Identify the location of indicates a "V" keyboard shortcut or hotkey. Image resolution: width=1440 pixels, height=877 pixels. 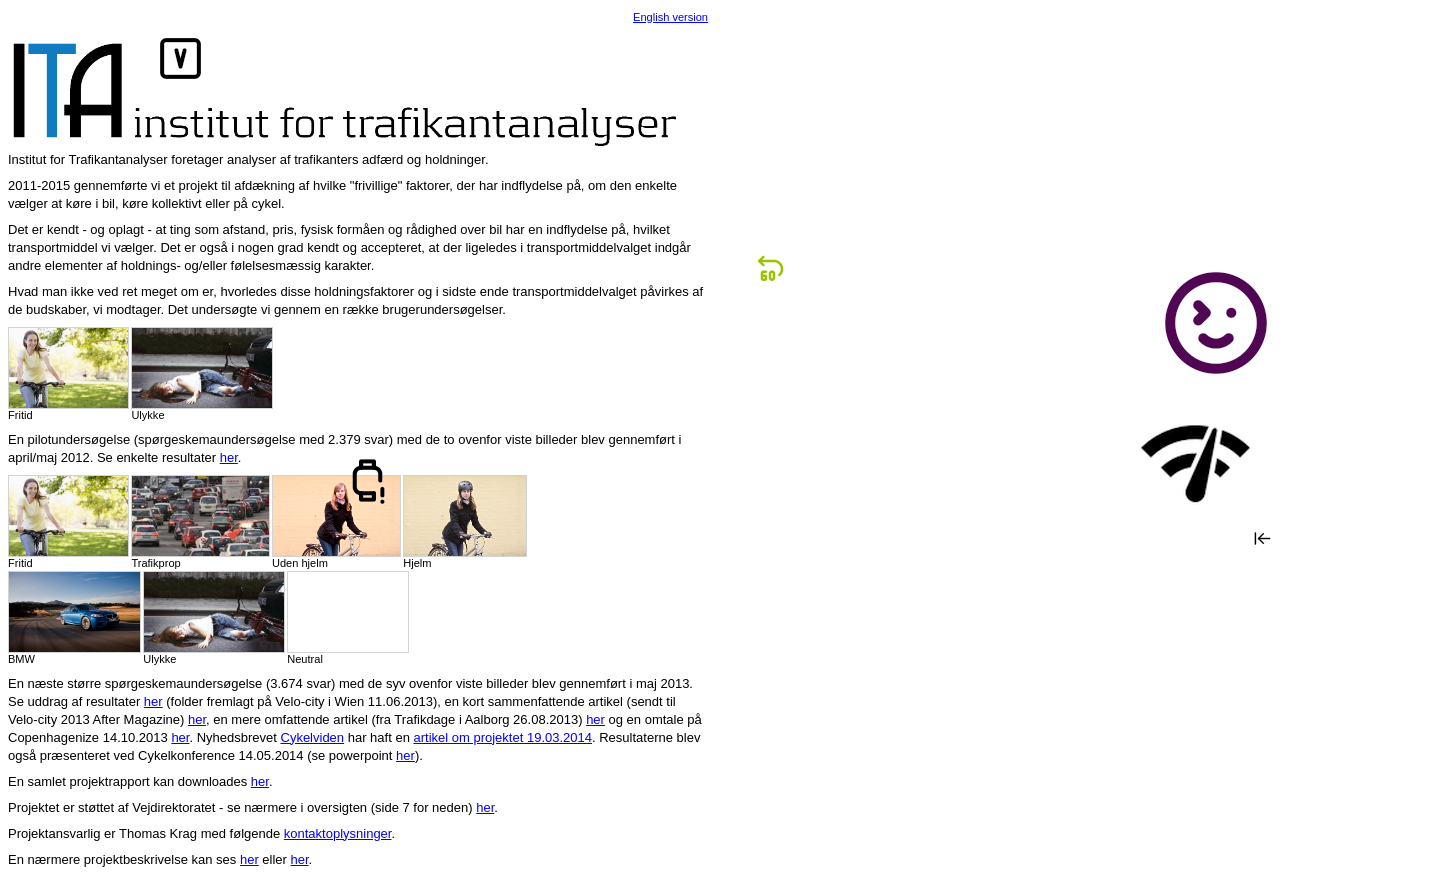
(180, 58).